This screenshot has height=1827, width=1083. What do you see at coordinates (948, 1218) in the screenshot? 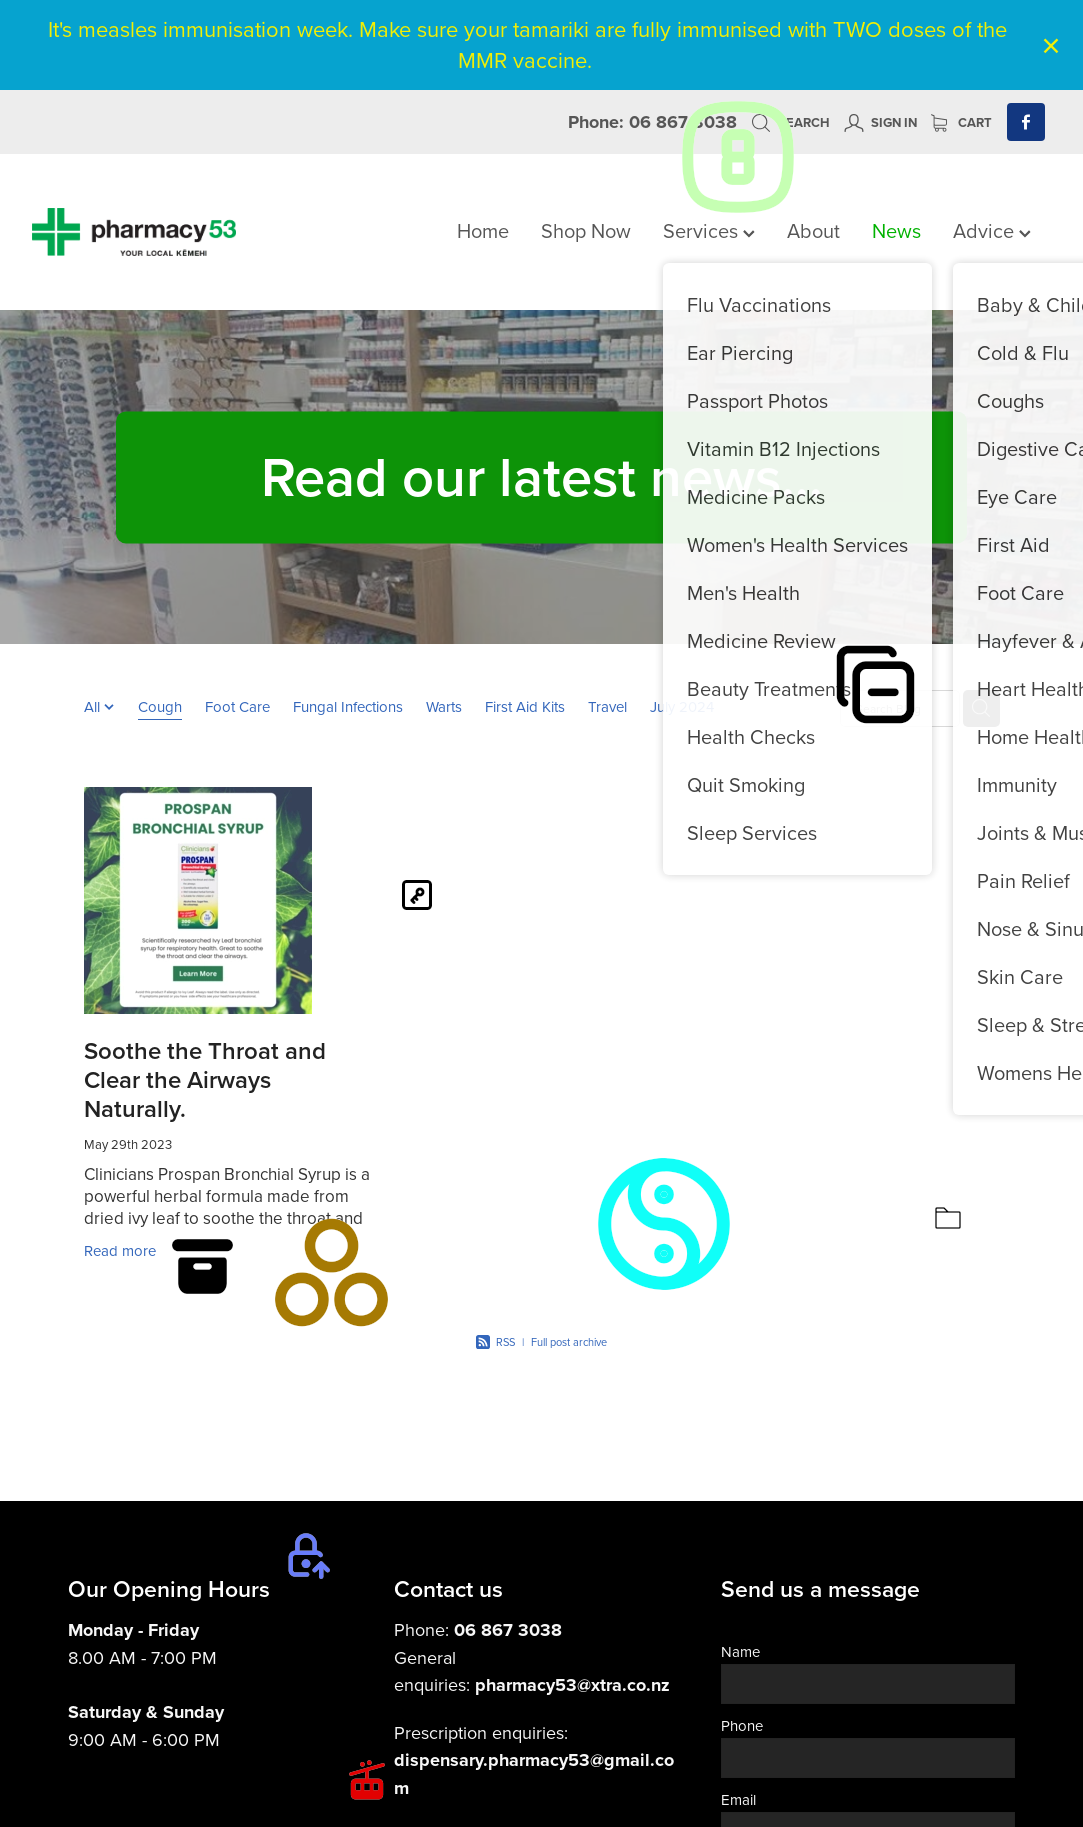
I see `open folder to view files` at bounding box center [948, 1218].